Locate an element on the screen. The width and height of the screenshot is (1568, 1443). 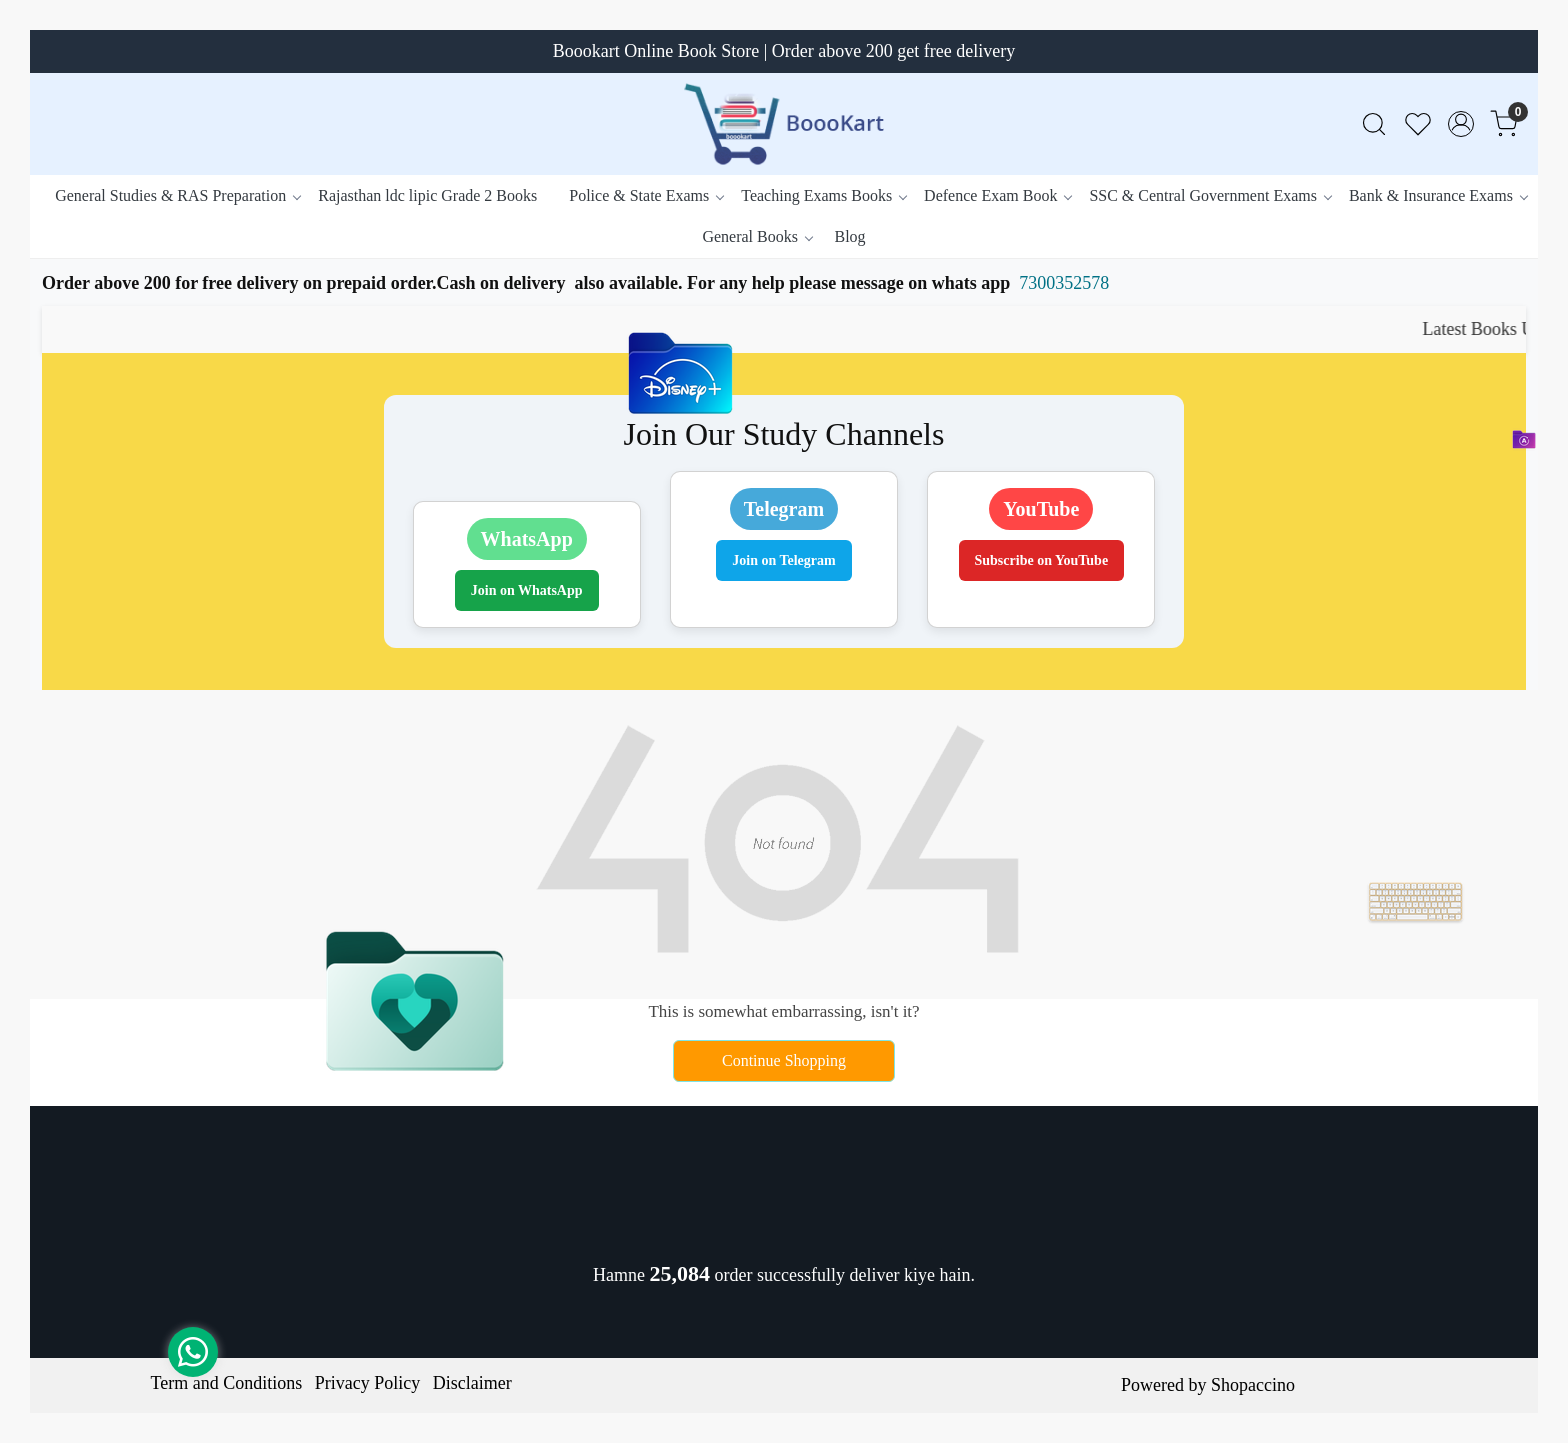
open apollo app files folder is located at coordinates (1524, 440).